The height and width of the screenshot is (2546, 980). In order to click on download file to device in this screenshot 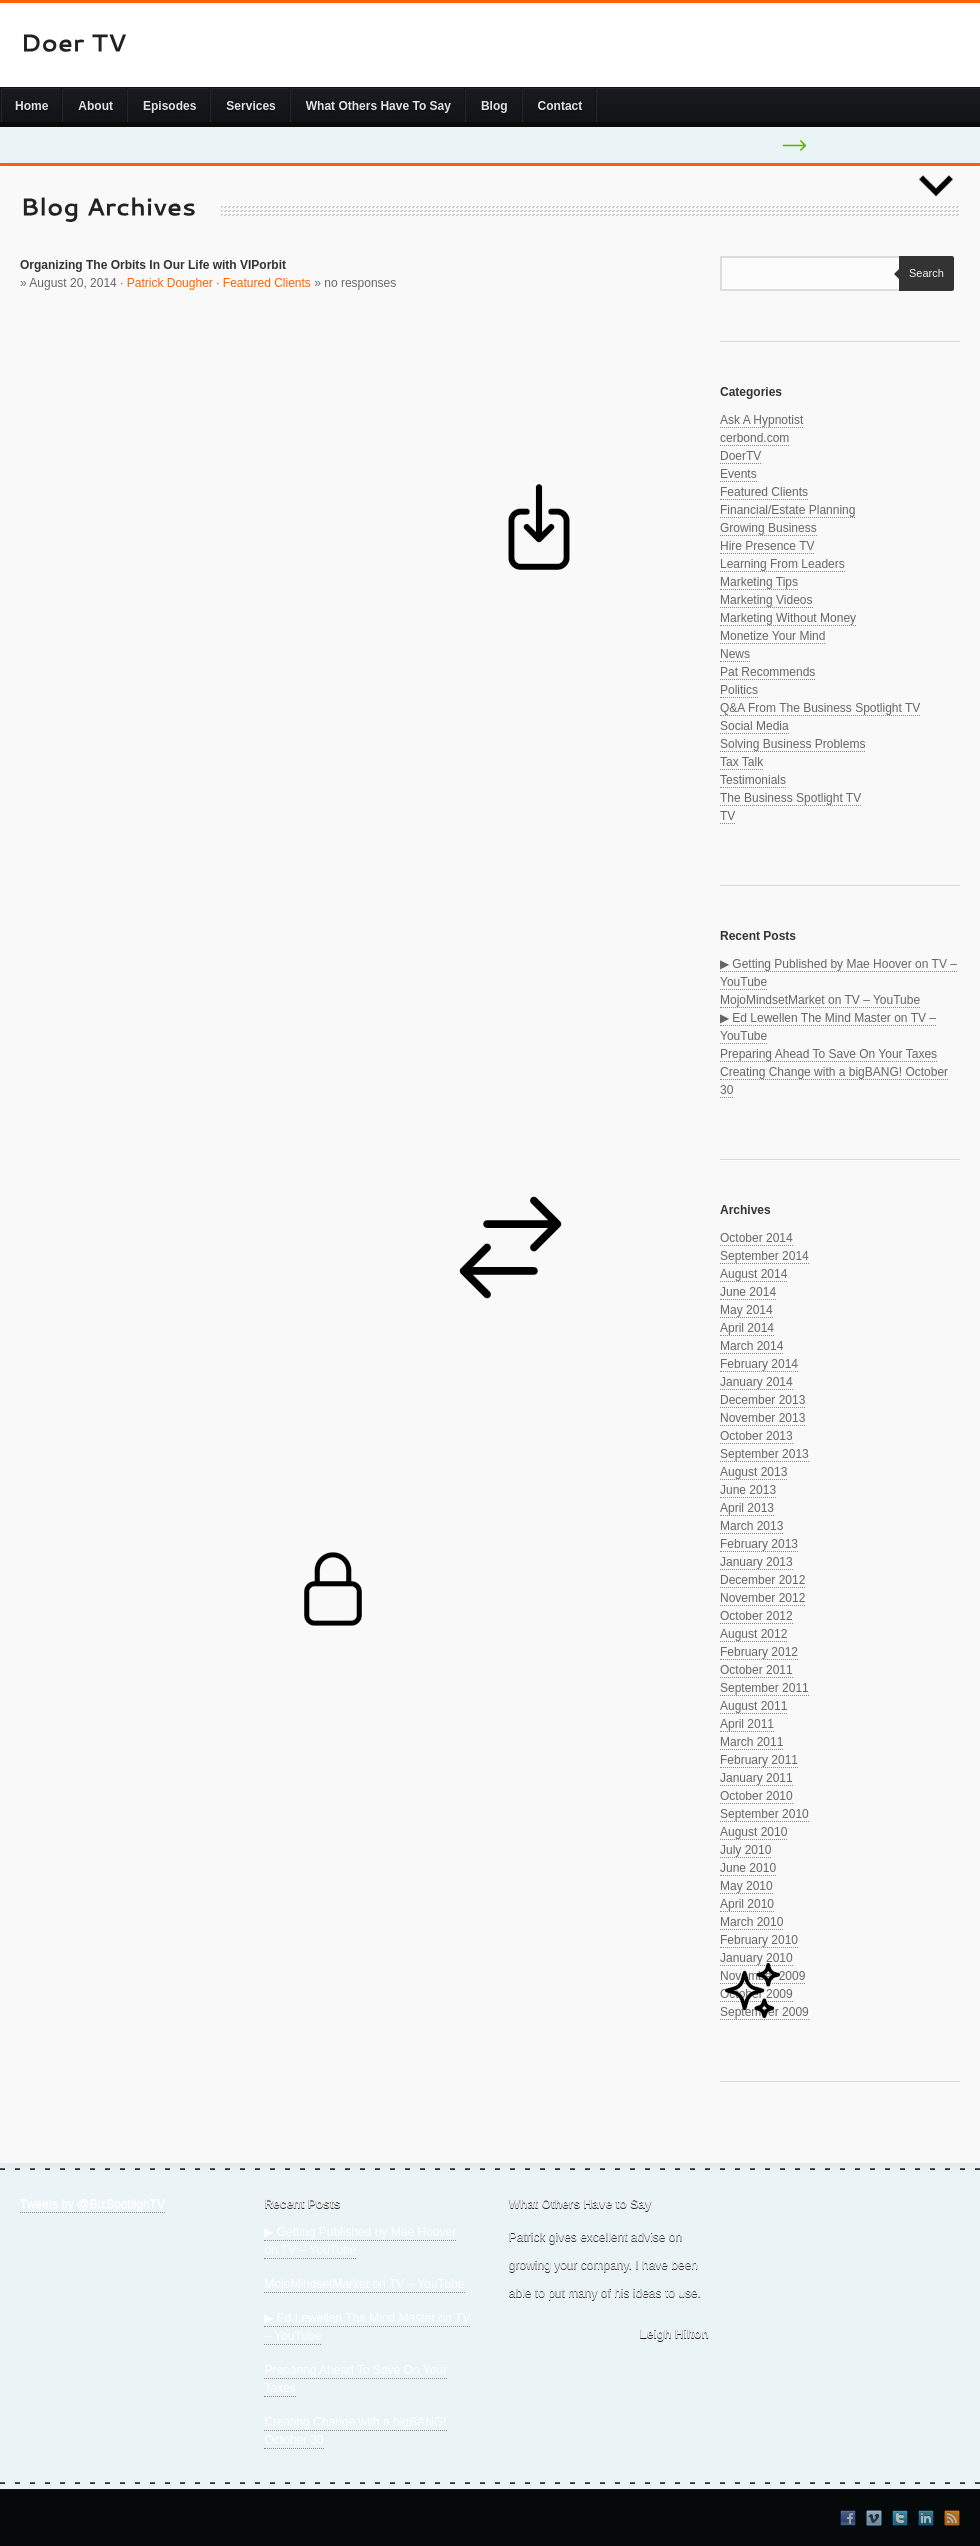, I will do `click(539, 527)`.